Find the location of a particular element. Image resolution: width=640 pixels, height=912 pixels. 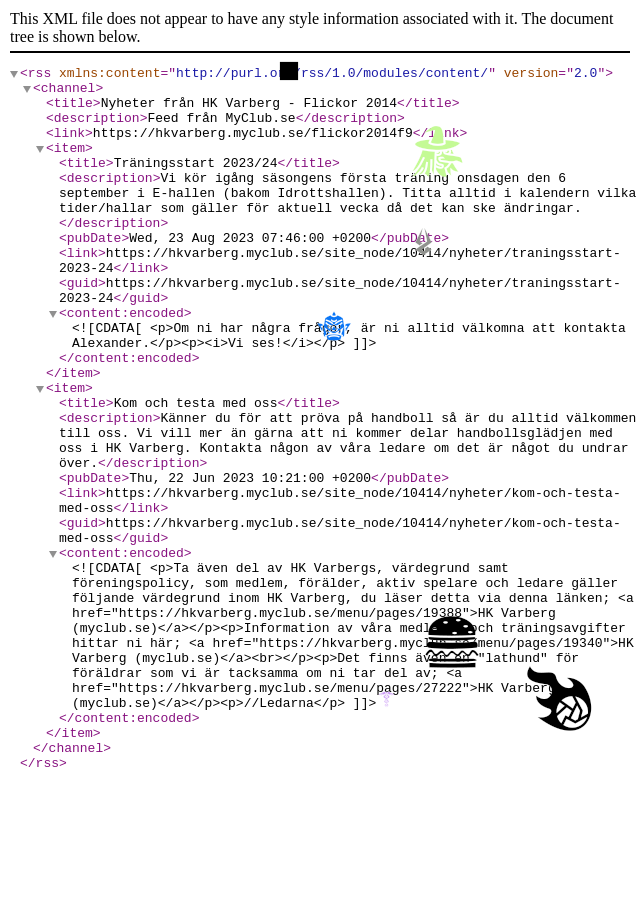

hades or underworld themed game element is located at coordinates (423, 241).